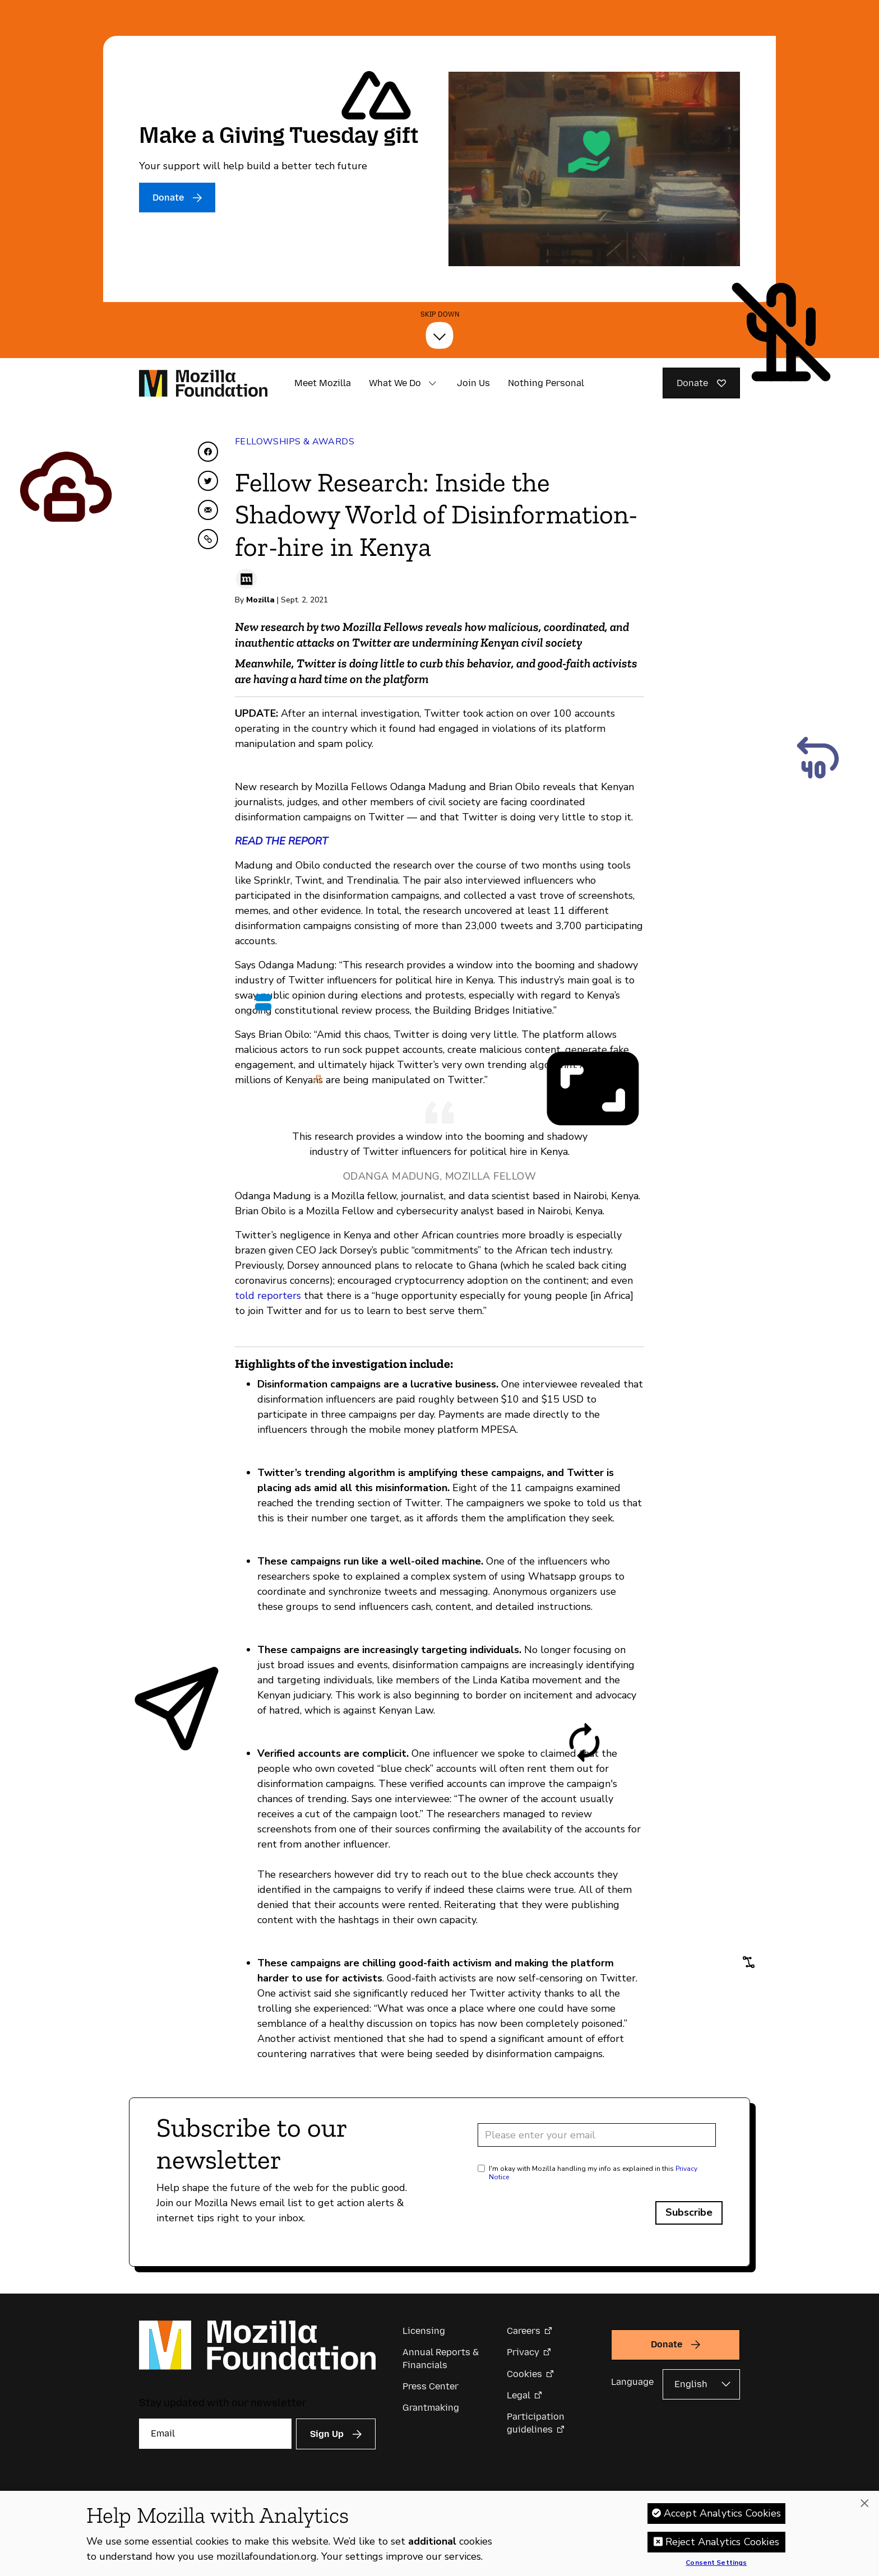 The height and width of the screenshot is (2576, 879). What do you see at coordinates (177, 1708) in the screenshot?
I see `send a message` at bounding box center [177, 1708].